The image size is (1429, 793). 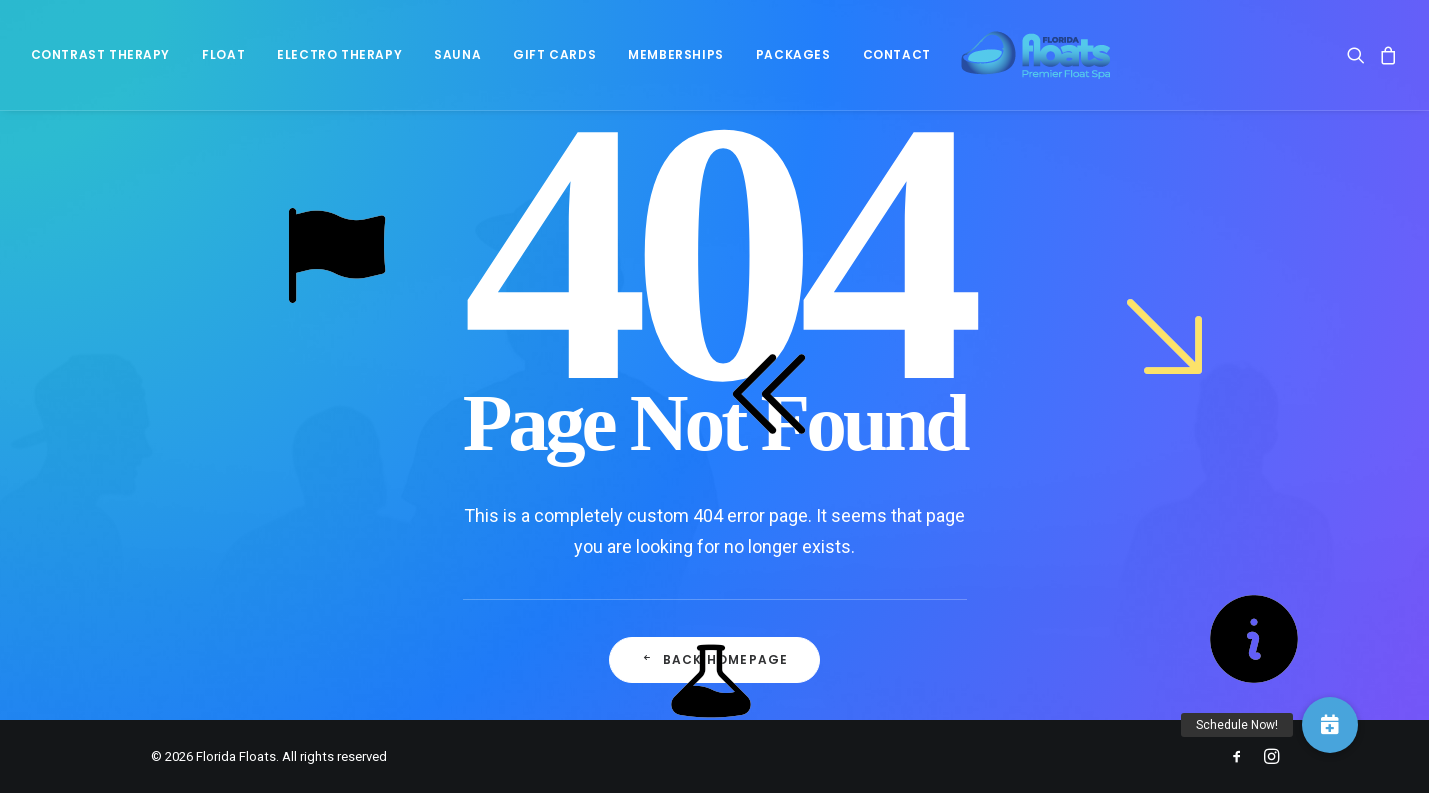 I want to click on flag or report content, so click(x=336, y=255).